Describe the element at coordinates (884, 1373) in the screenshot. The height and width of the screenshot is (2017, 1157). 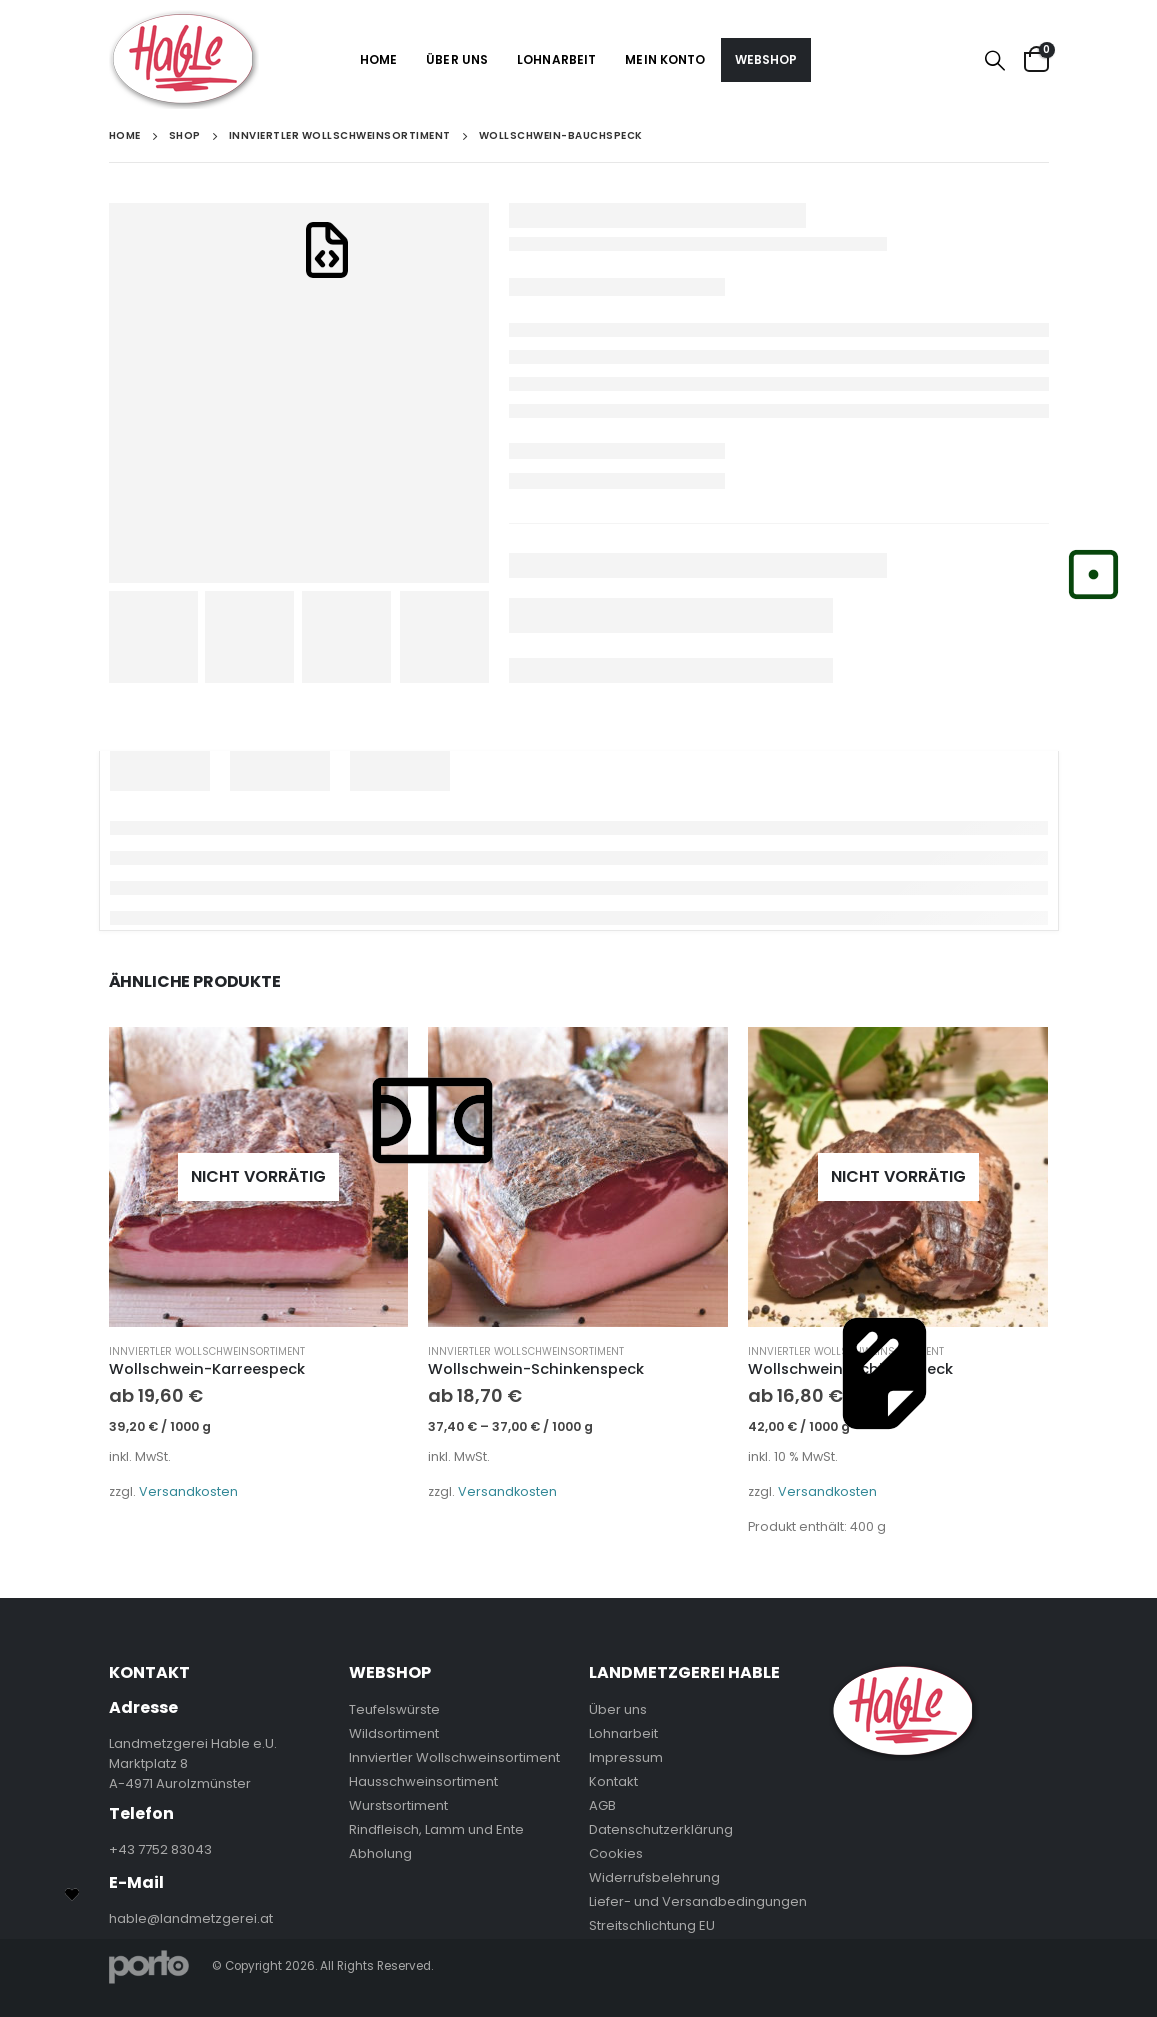
I see `view or access plastic sheet material` at that location.